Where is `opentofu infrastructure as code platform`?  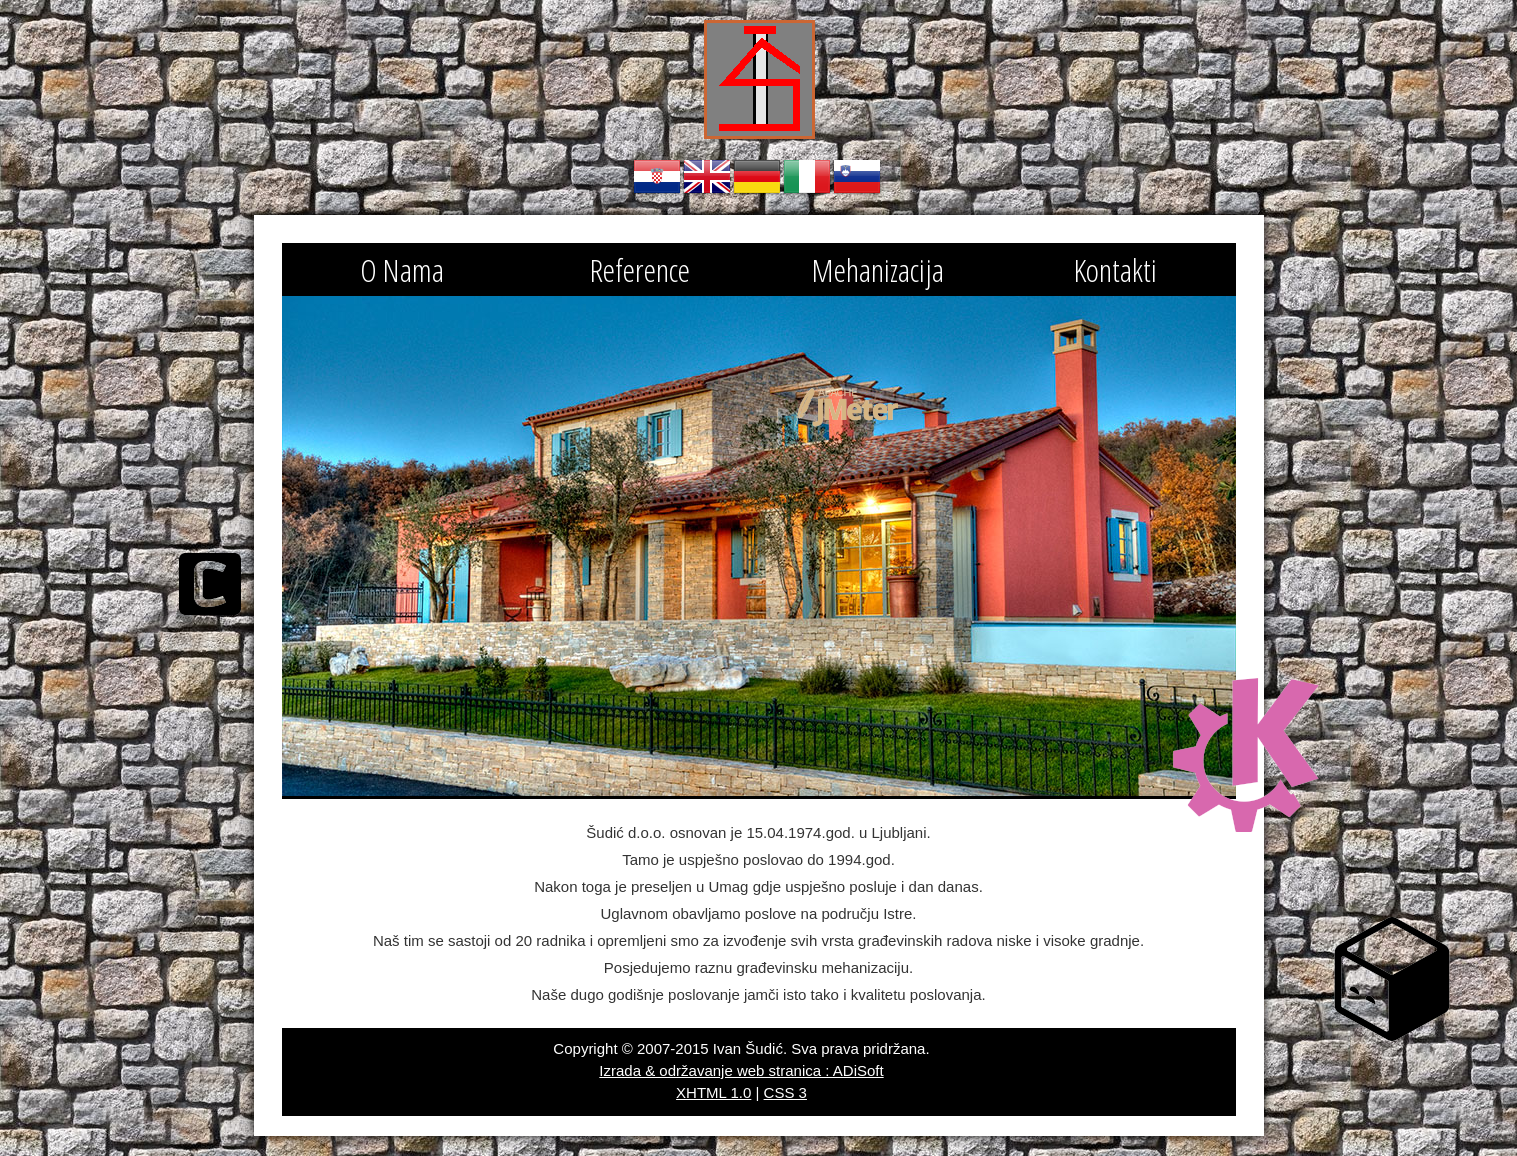
opentofu infrastructure as code platform is located at coordinates (1392, 979).